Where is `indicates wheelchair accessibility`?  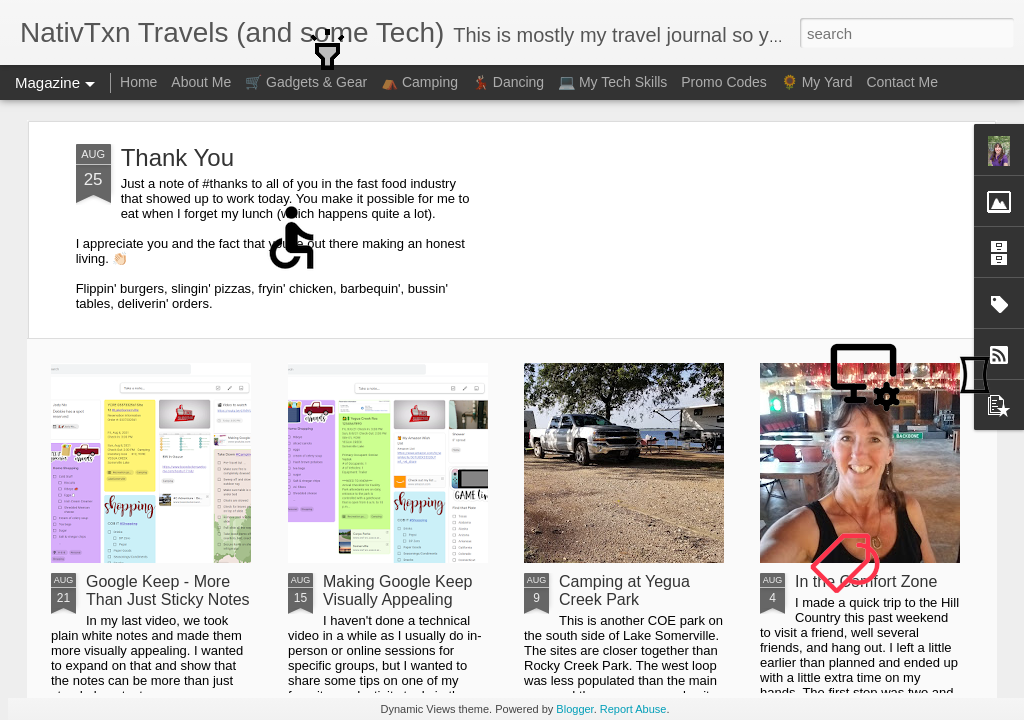 indicates wheelchair accessibility is located at coordinates (291, 237).